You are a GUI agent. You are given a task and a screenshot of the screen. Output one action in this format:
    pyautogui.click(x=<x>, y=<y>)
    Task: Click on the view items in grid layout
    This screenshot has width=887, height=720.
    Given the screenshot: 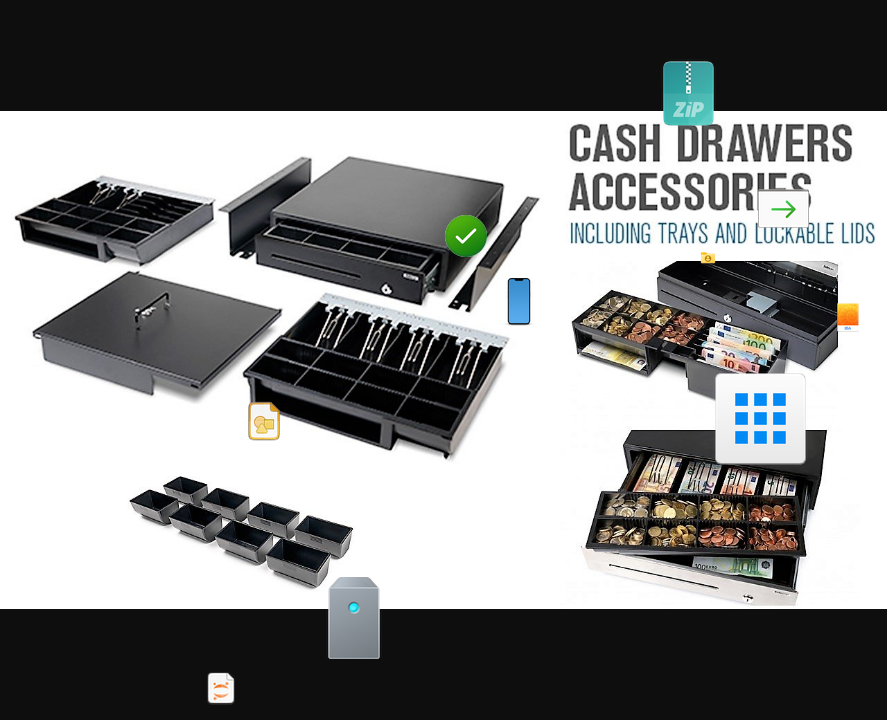 What is the action you would take?
    pyautogui.click(x=760, y=418)
    